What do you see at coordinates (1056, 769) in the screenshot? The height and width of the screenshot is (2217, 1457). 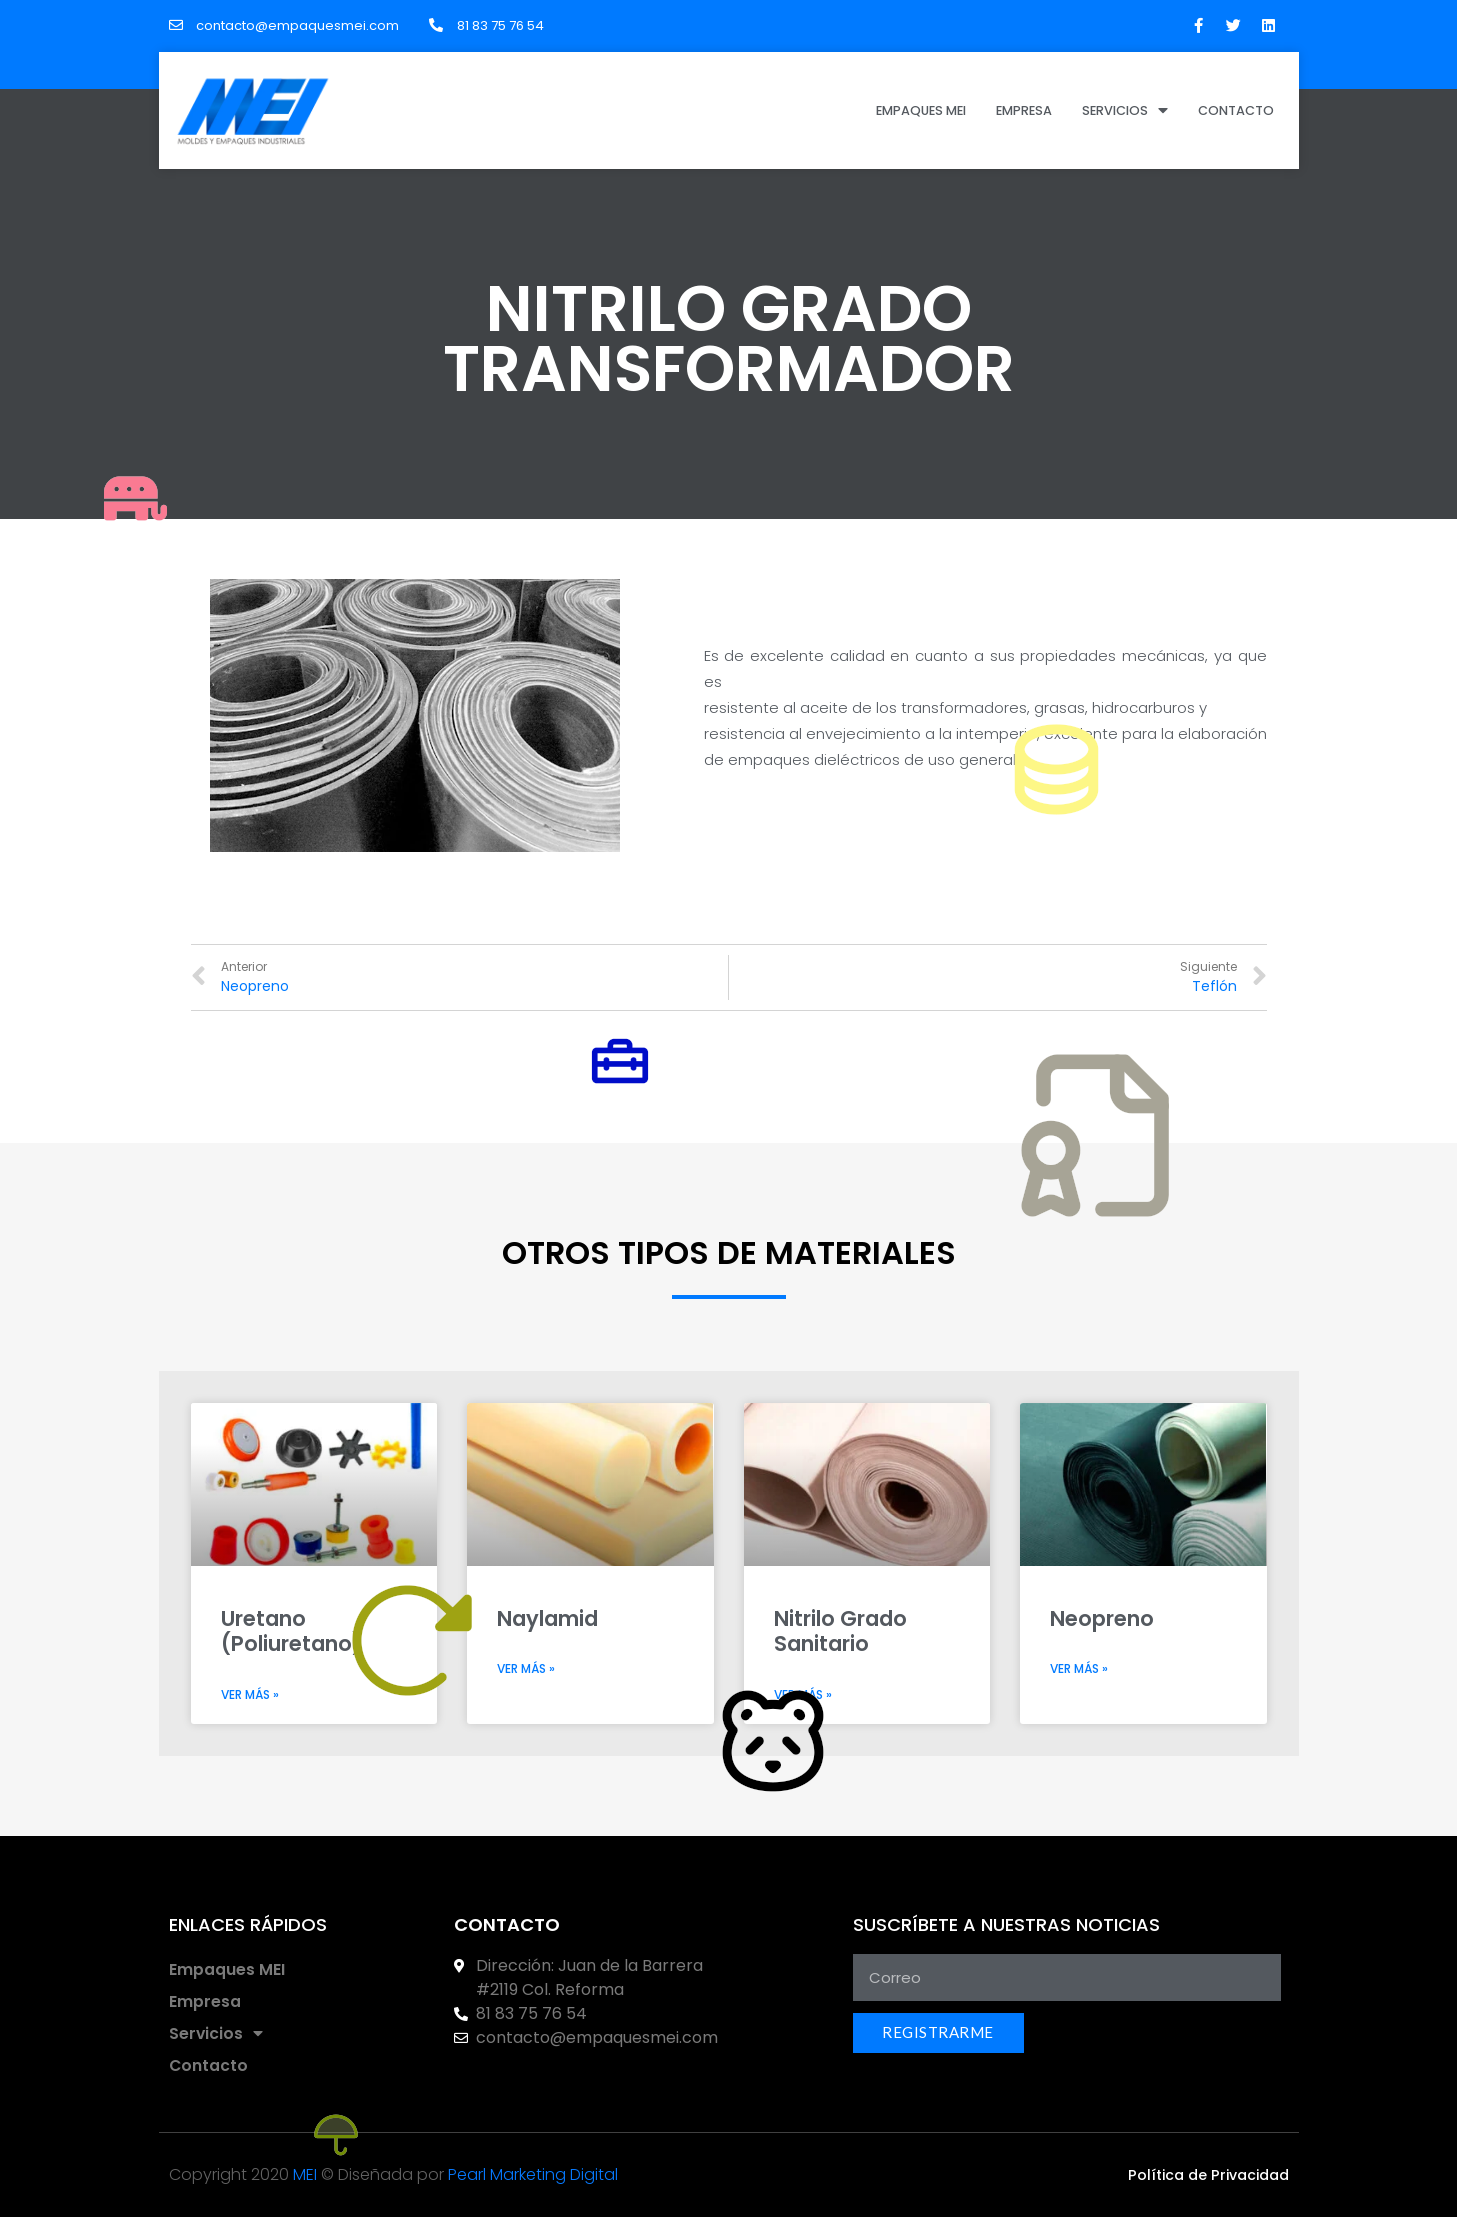 I see `access database or data storage` at bounding box center [1056, 769].